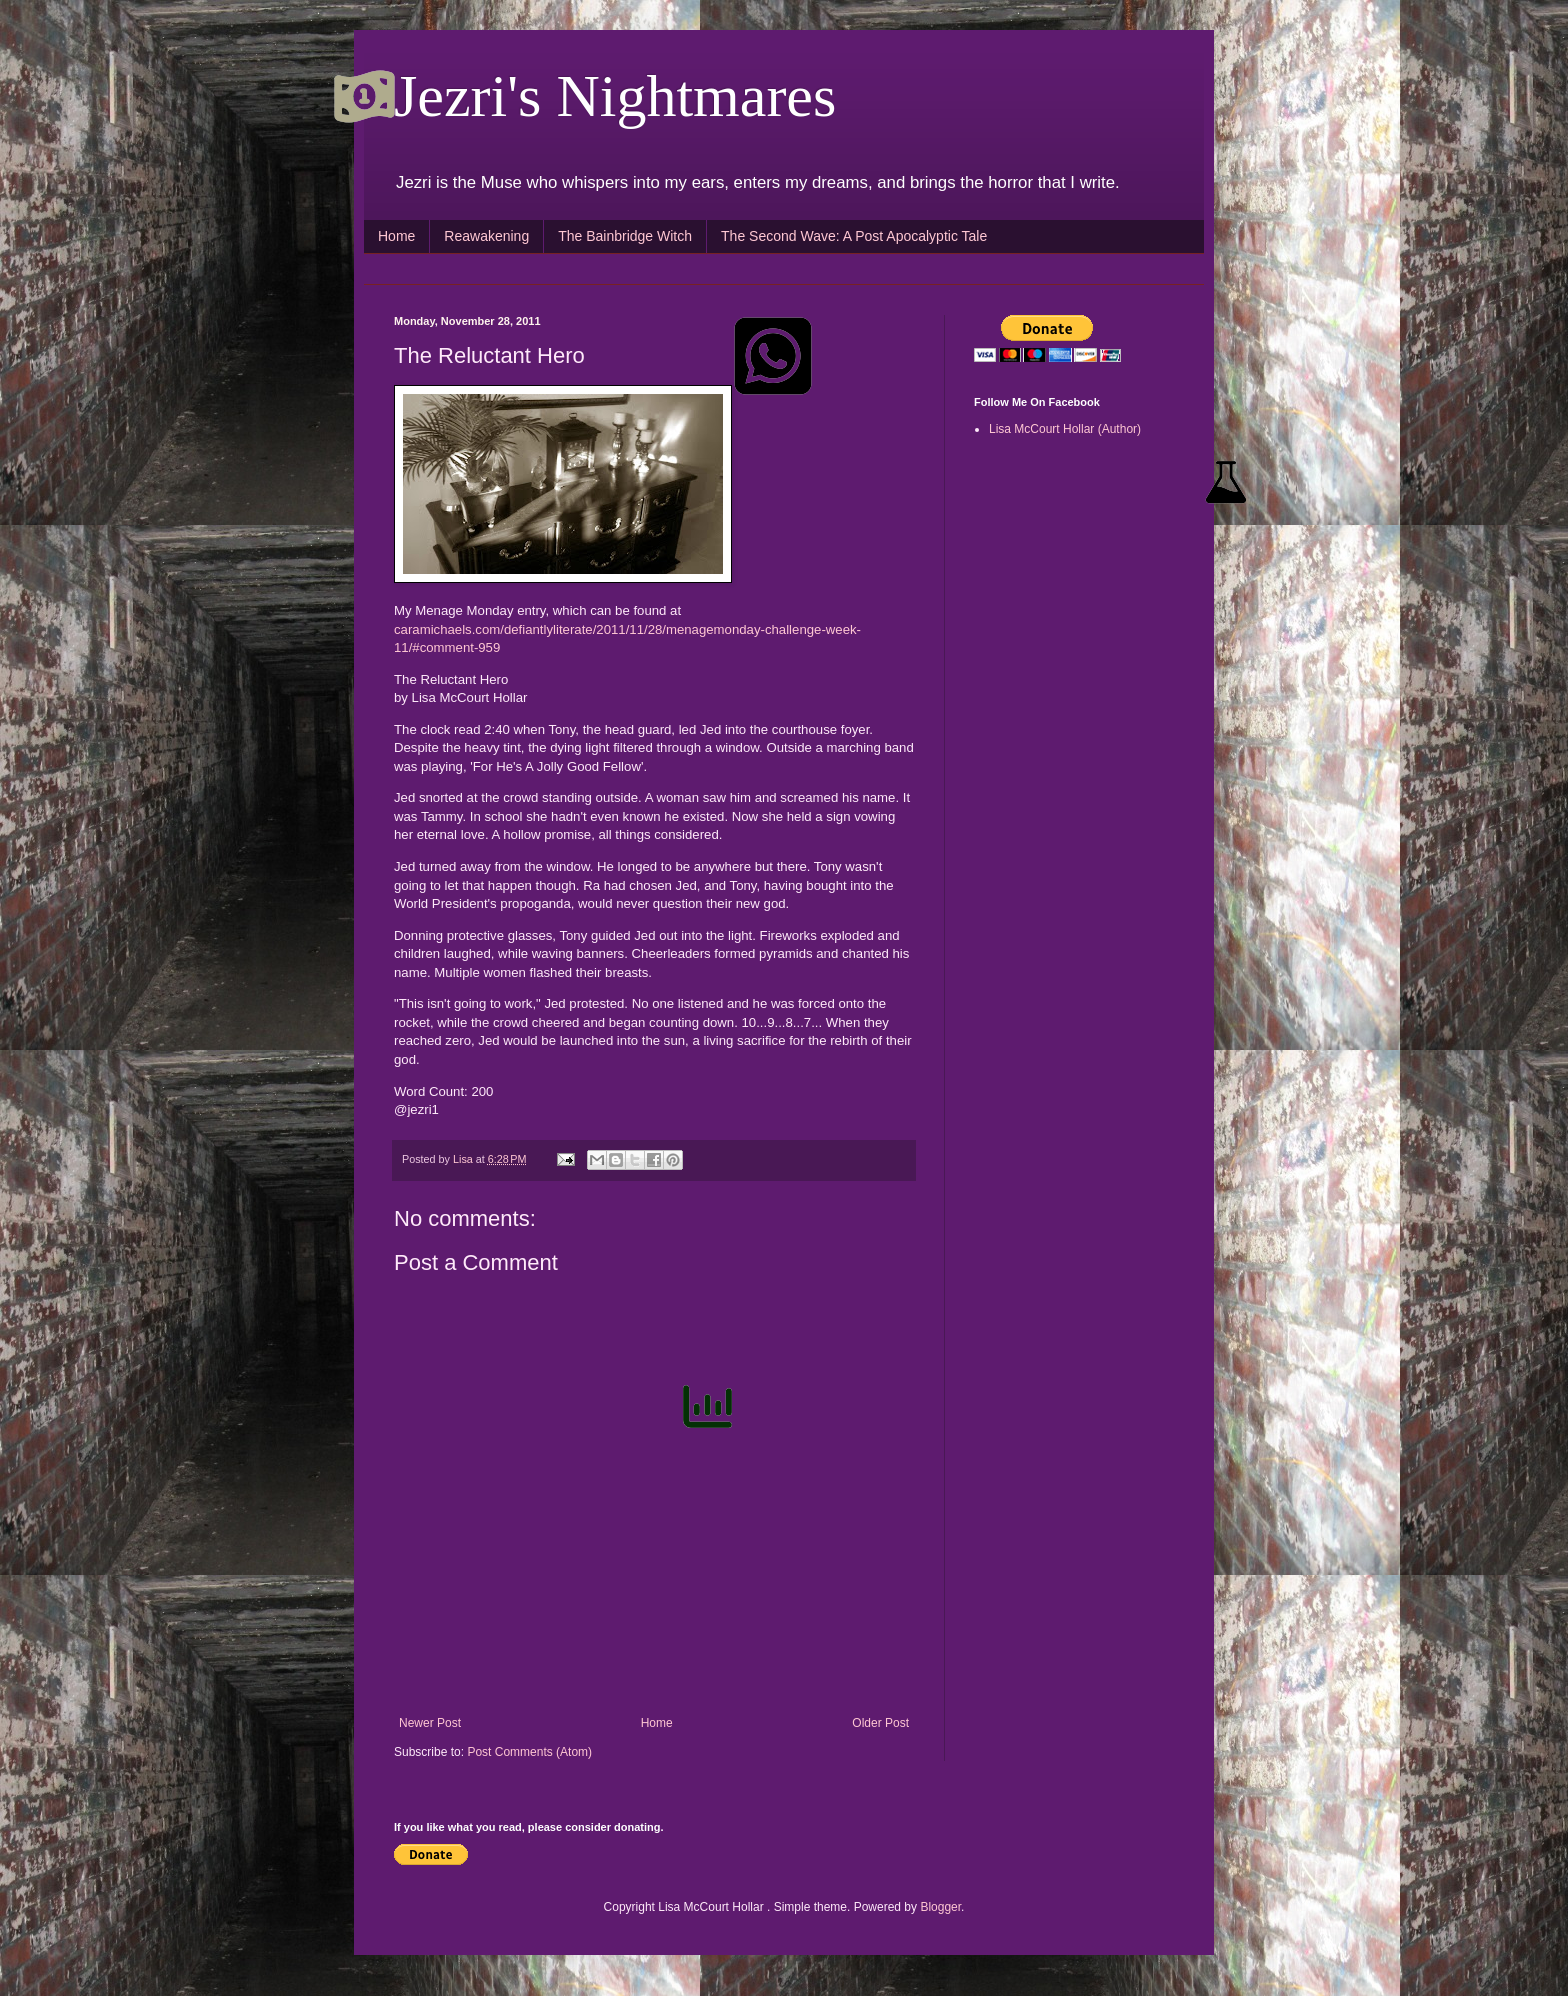 Image resolution: width=1568 pixels, height=1996 pixels. I want to click on open WhatsApp messaging app, so click(773, 356).